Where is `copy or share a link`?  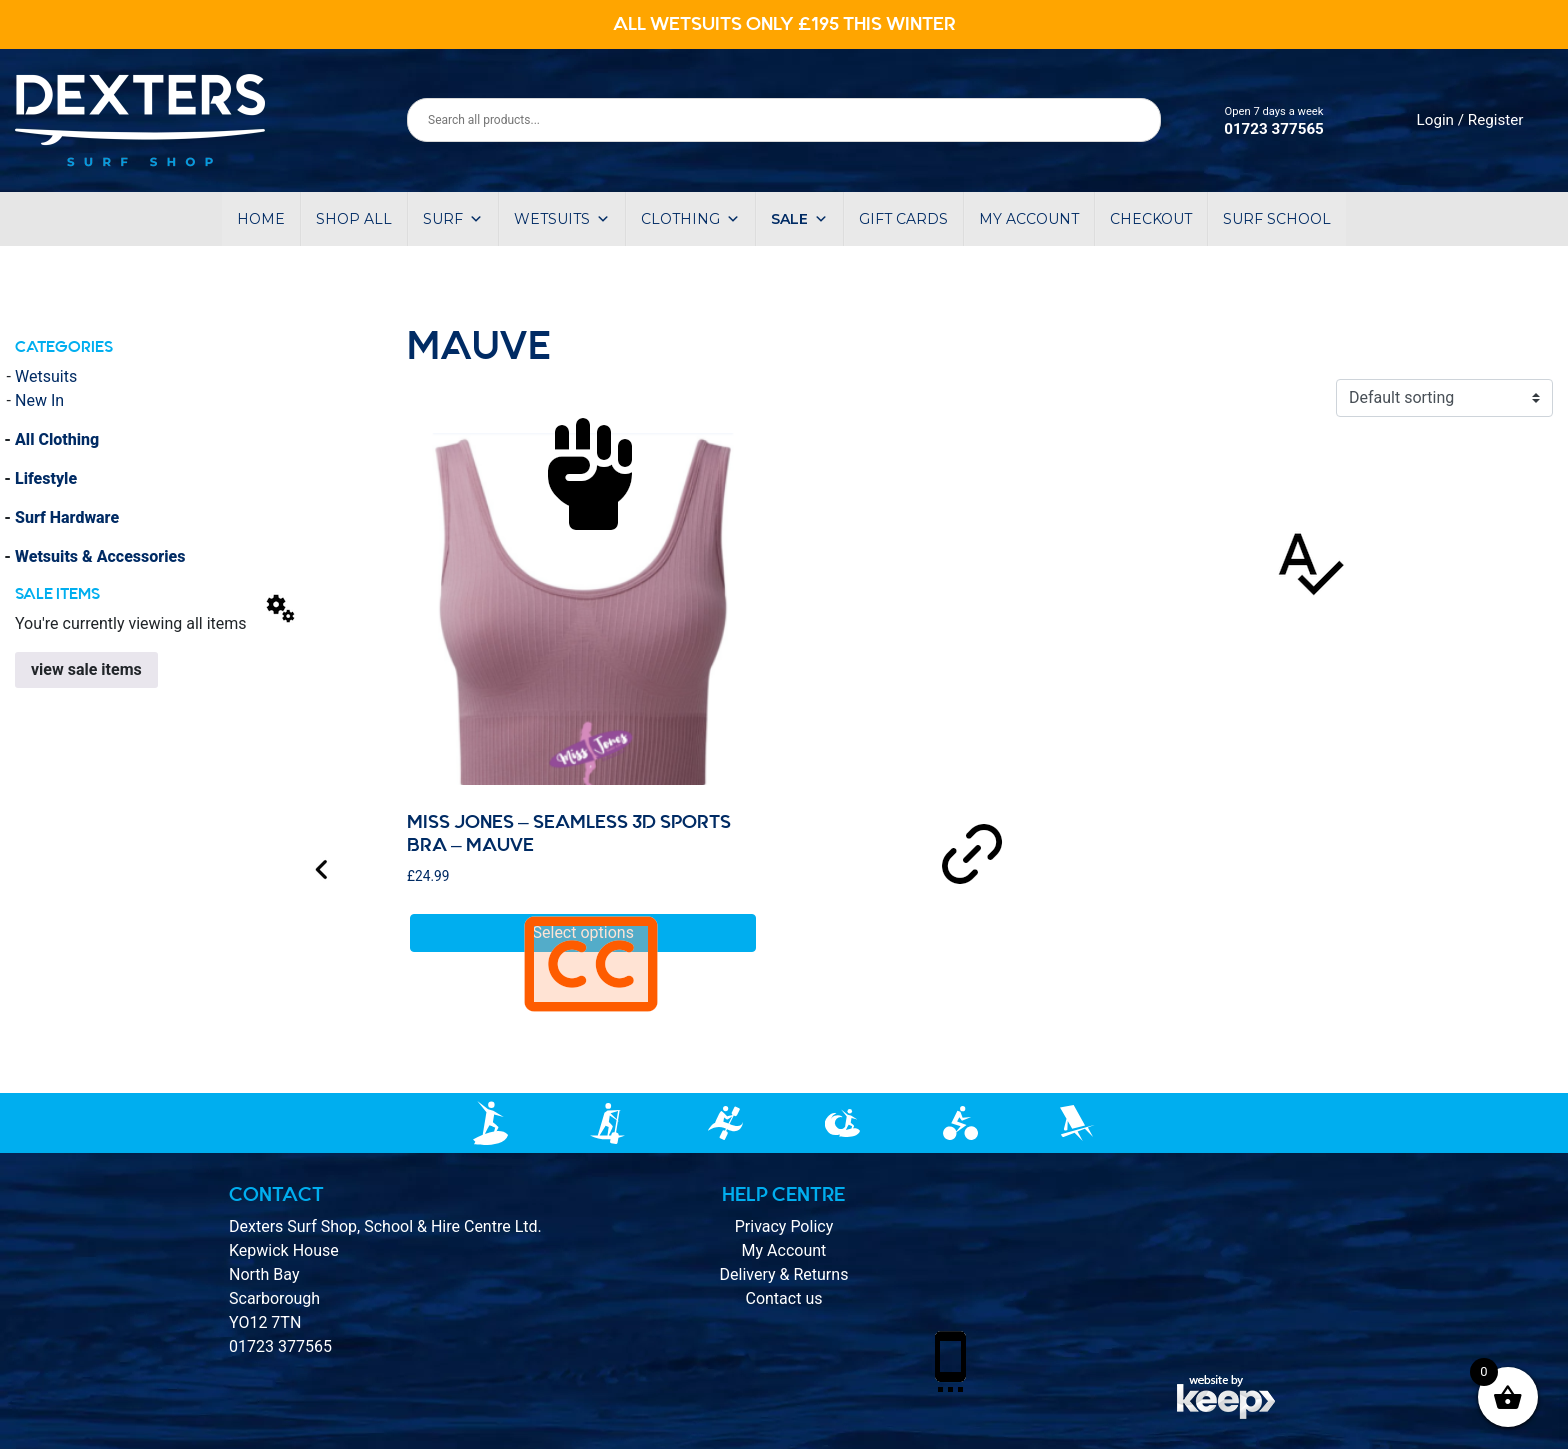
copy or share a link is located at coordinates (972, 854).